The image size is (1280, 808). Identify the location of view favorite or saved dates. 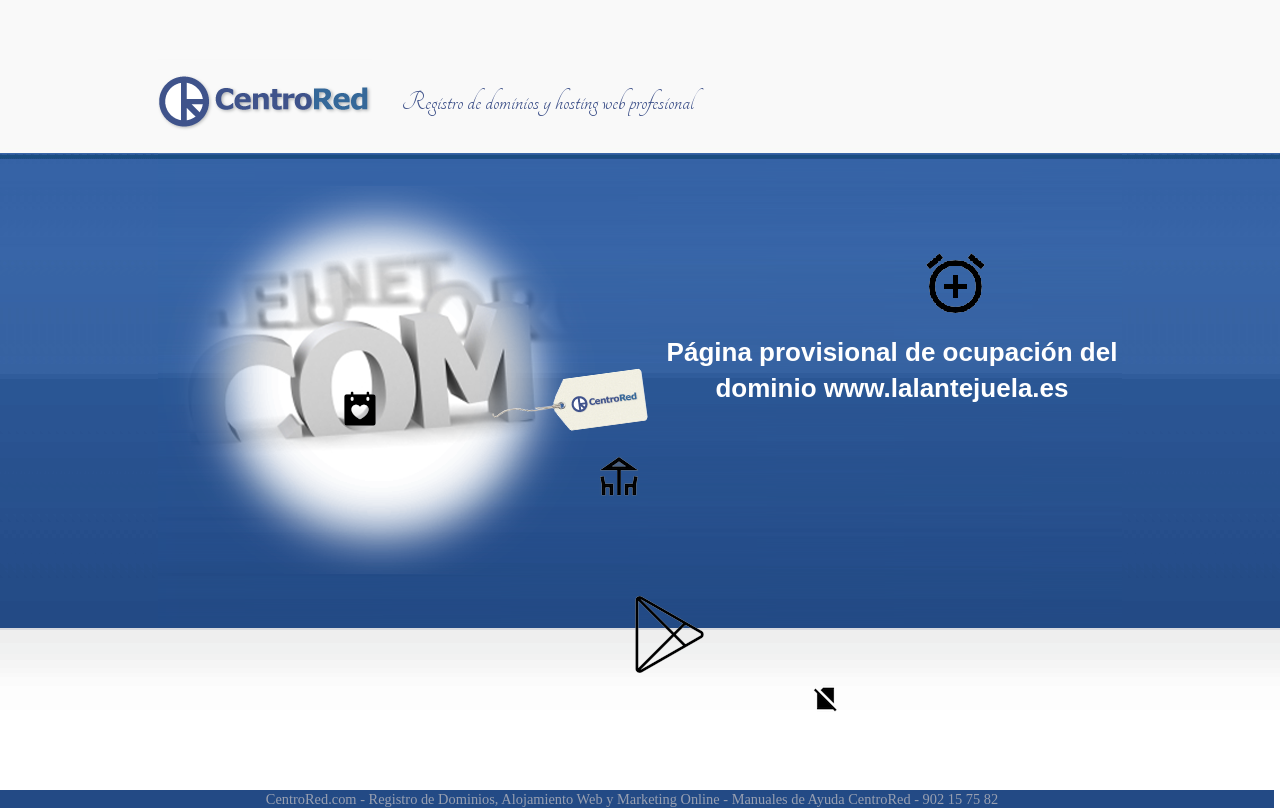
(360, 410).